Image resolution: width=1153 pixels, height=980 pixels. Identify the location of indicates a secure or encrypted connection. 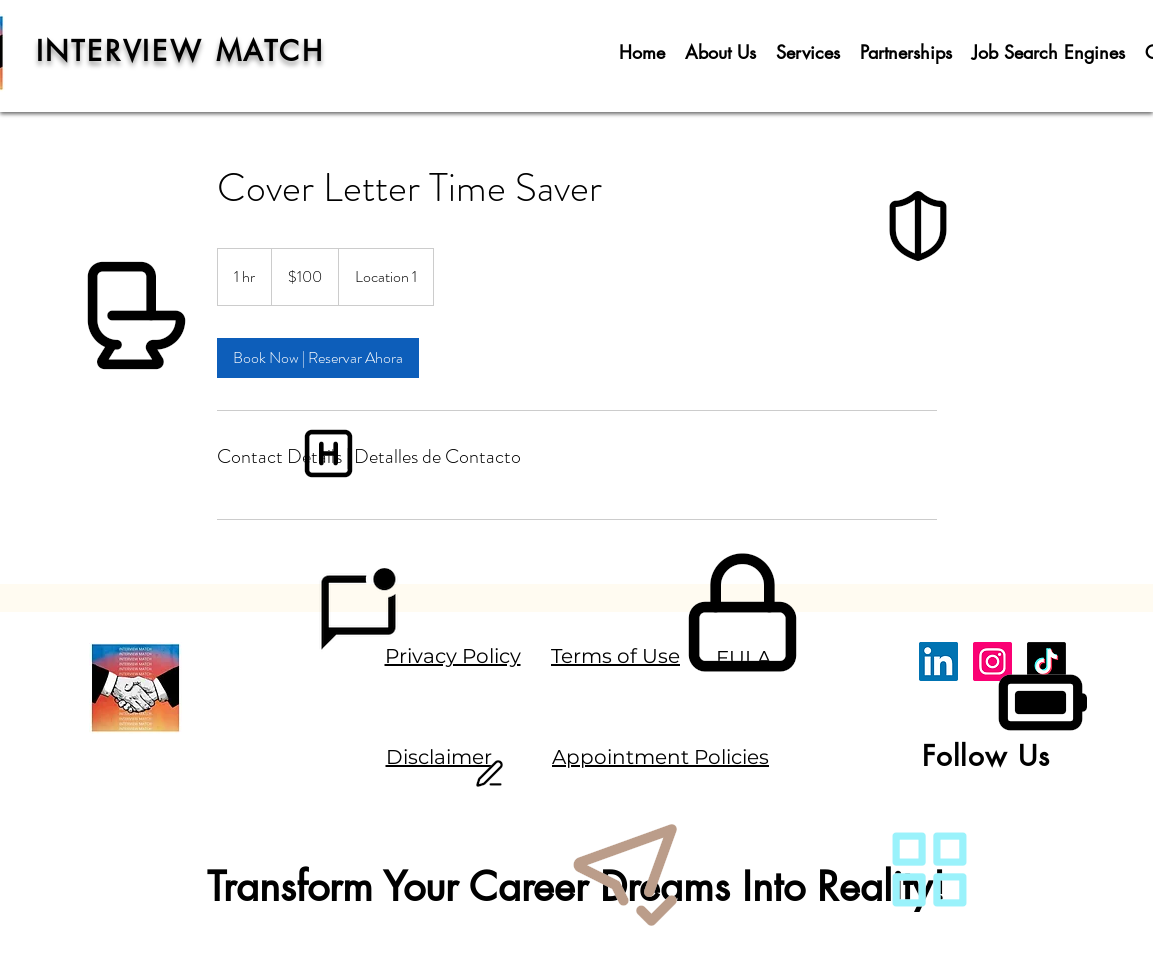
(742, 612).